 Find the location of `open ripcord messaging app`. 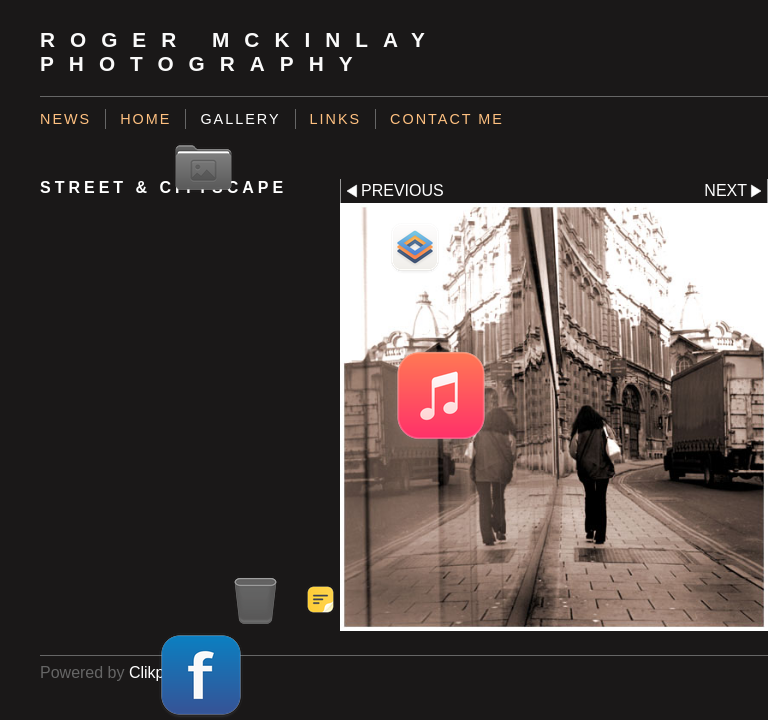

open ripcord messaging app is located at coordinates (415, 247).